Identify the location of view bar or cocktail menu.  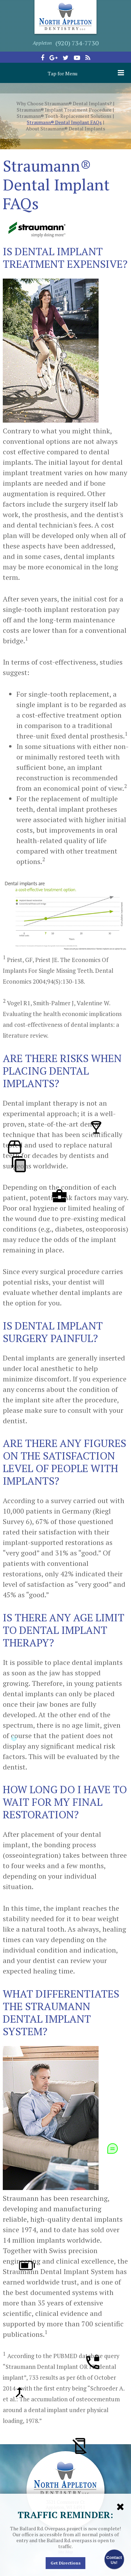
(96, 1127).